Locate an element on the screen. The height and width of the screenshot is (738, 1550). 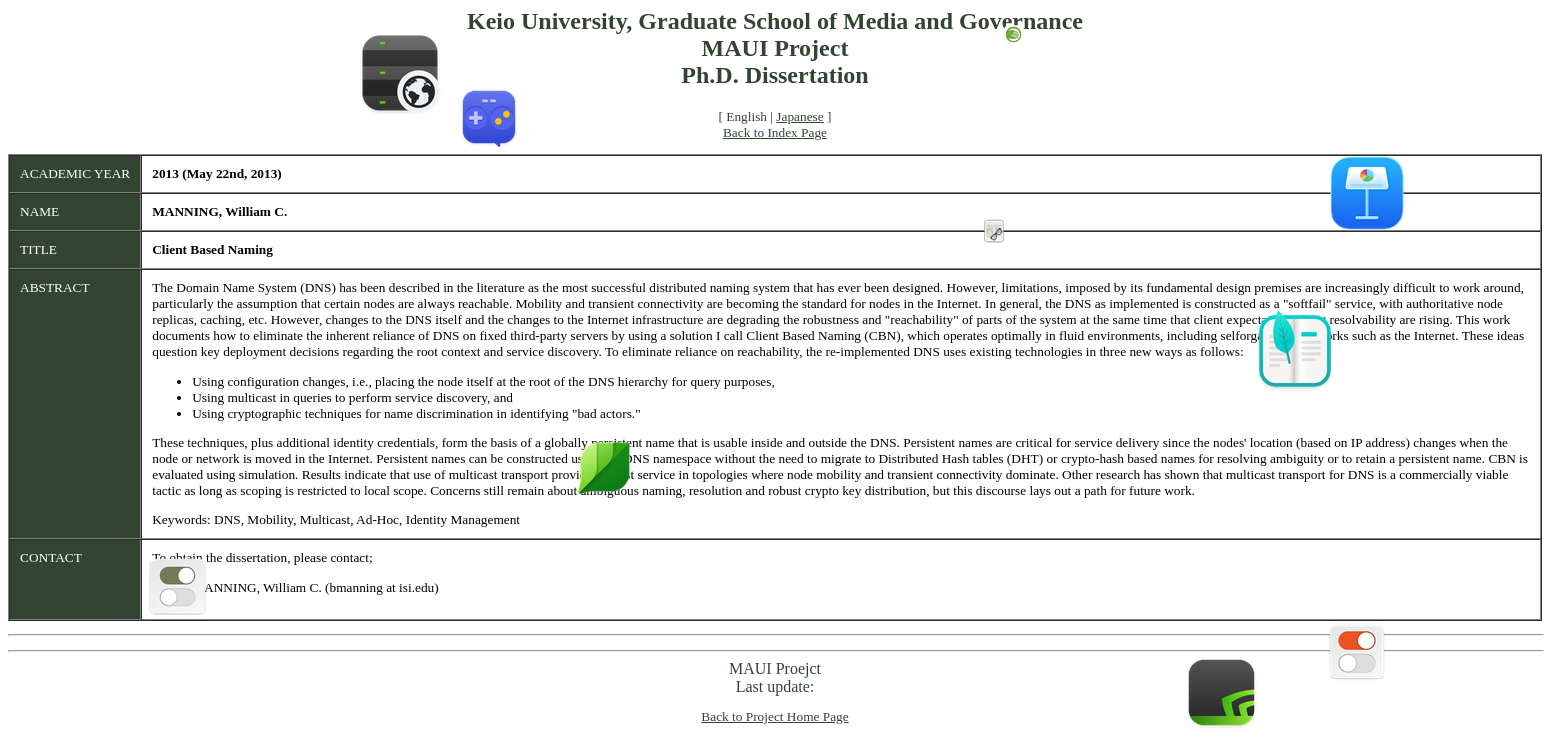
open keynote to create or edit presentations is located at coordinates (1367, 193).